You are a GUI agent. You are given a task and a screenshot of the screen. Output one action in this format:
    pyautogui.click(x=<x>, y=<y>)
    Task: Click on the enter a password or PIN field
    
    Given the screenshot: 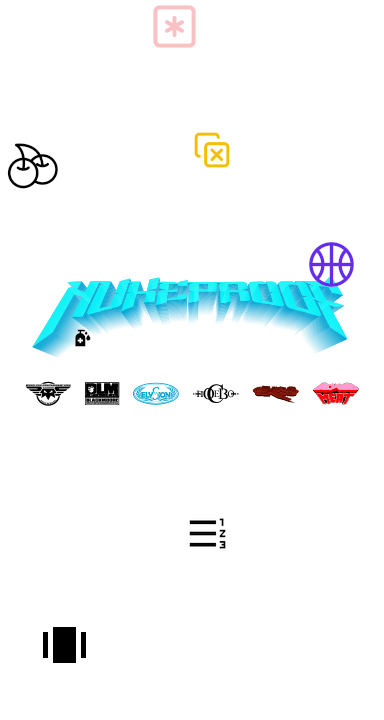 What is the action you would take?
    pyautogui.click(x=174, y=26)
    